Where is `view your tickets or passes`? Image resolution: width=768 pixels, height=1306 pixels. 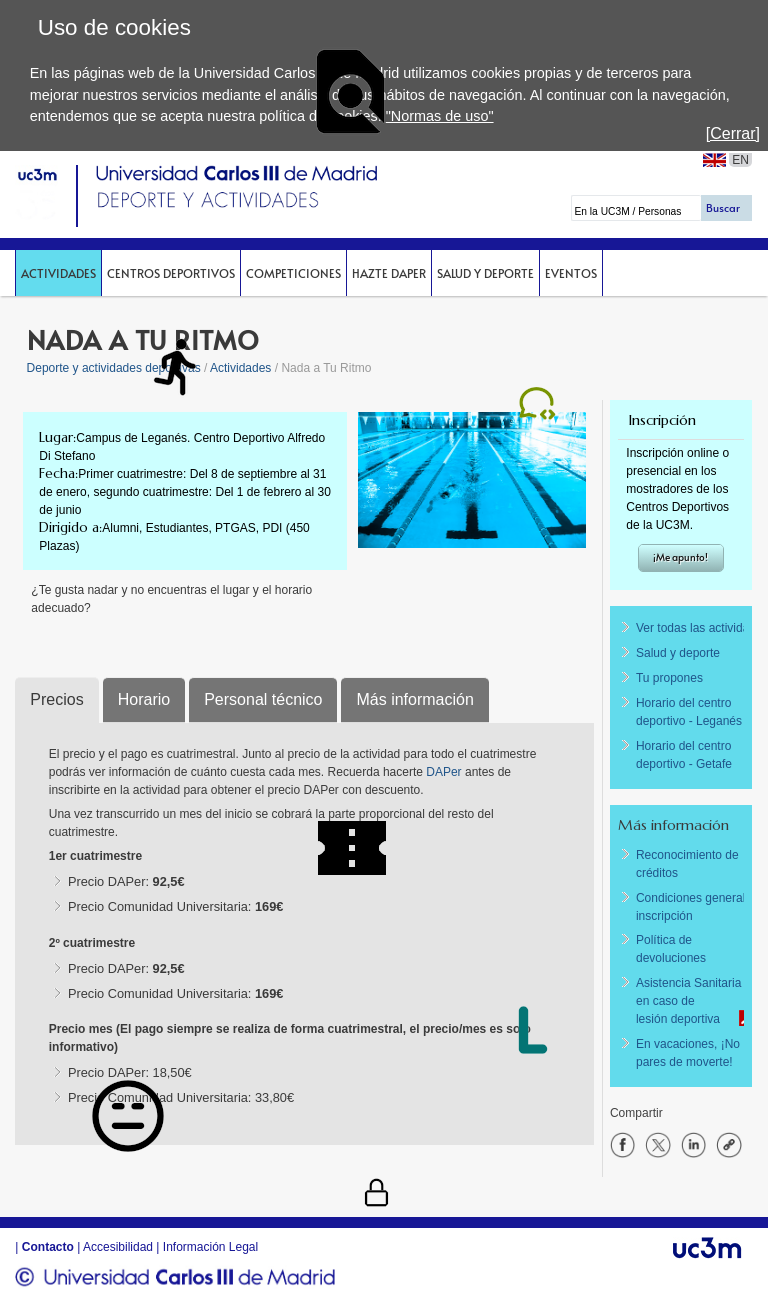
view your tickets or passes is located at coordinates (352, 848).